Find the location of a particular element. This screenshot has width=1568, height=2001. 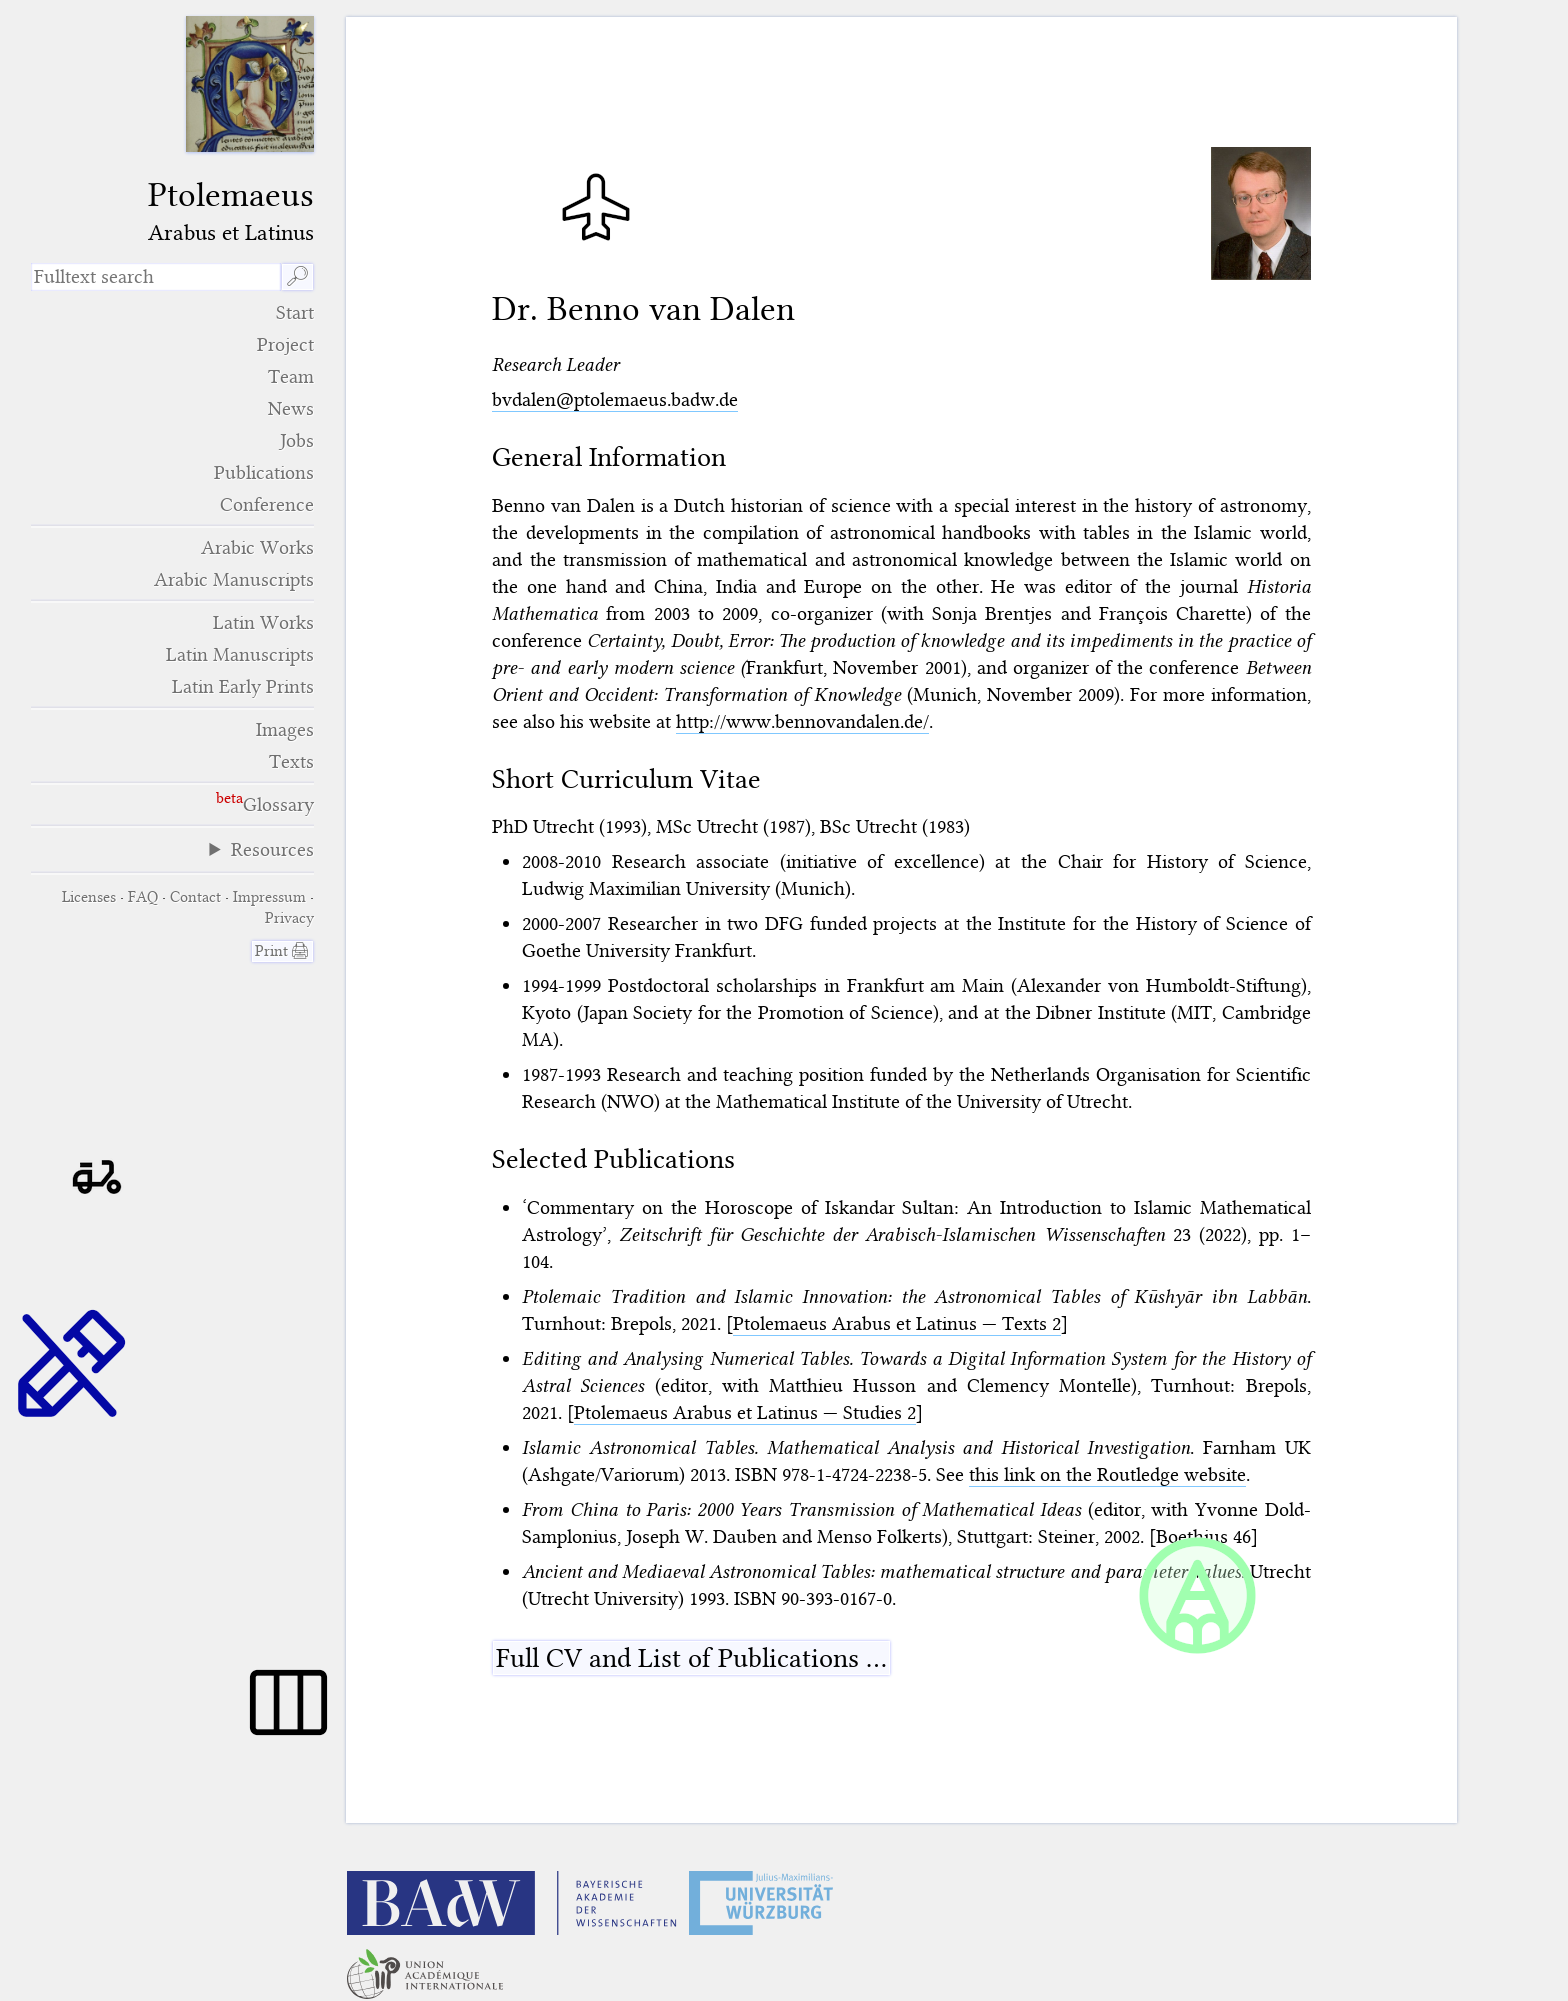

select moped or scooter delivery option is located at coordinates (97, 1177).